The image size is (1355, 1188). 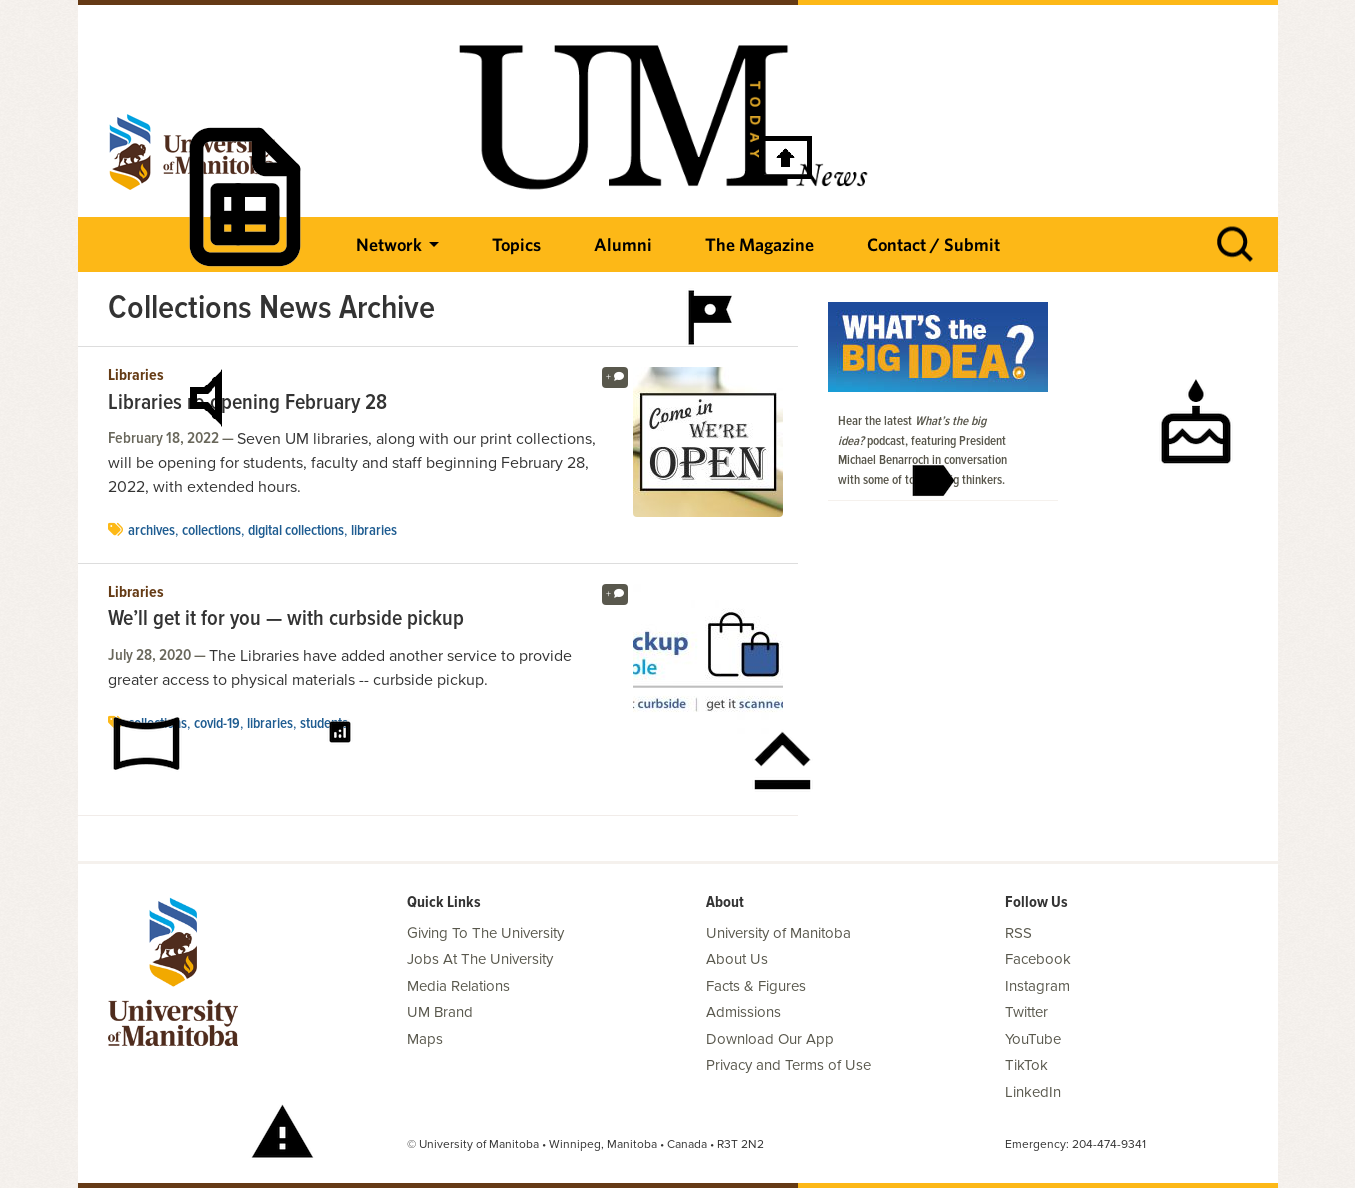 I want to click on indicates a warning or caution state, so click(x=282, y=1132).